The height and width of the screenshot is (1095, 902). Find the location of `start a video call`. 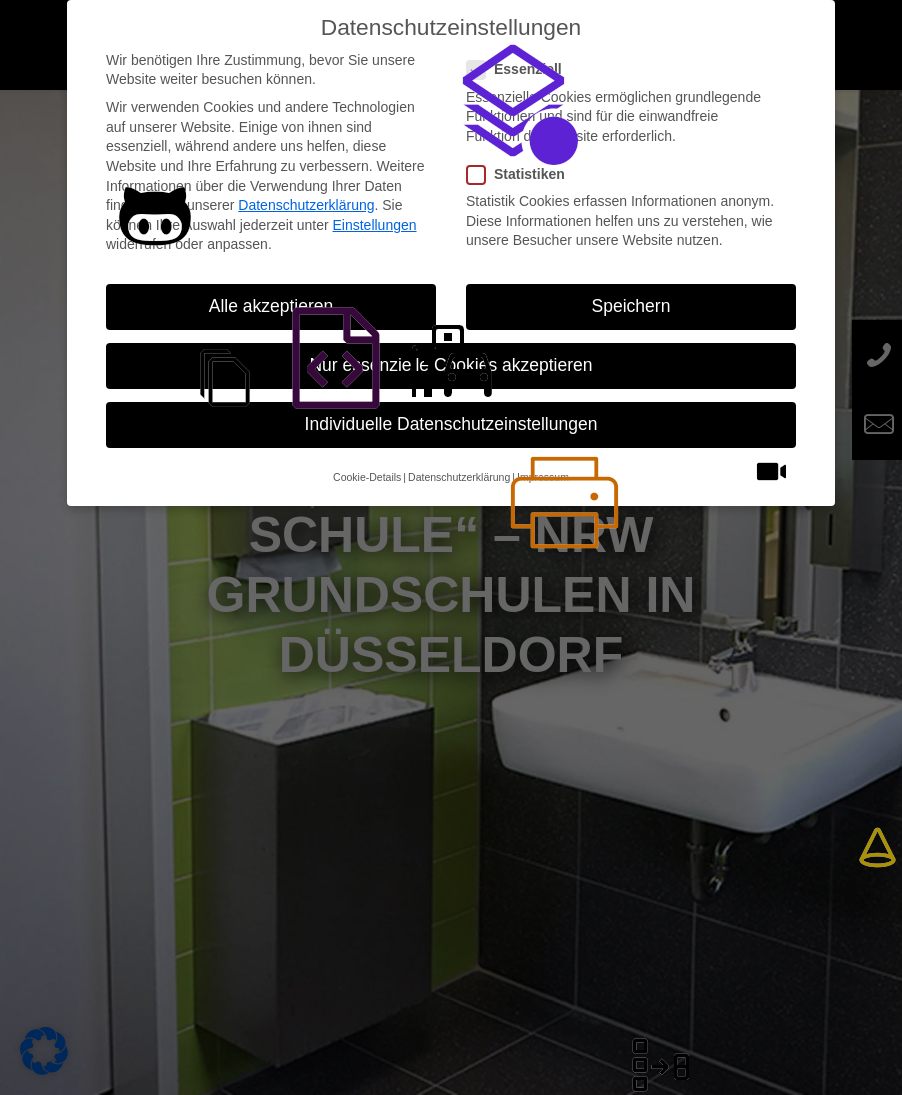

start a video call is located at coordinates (770, 471).